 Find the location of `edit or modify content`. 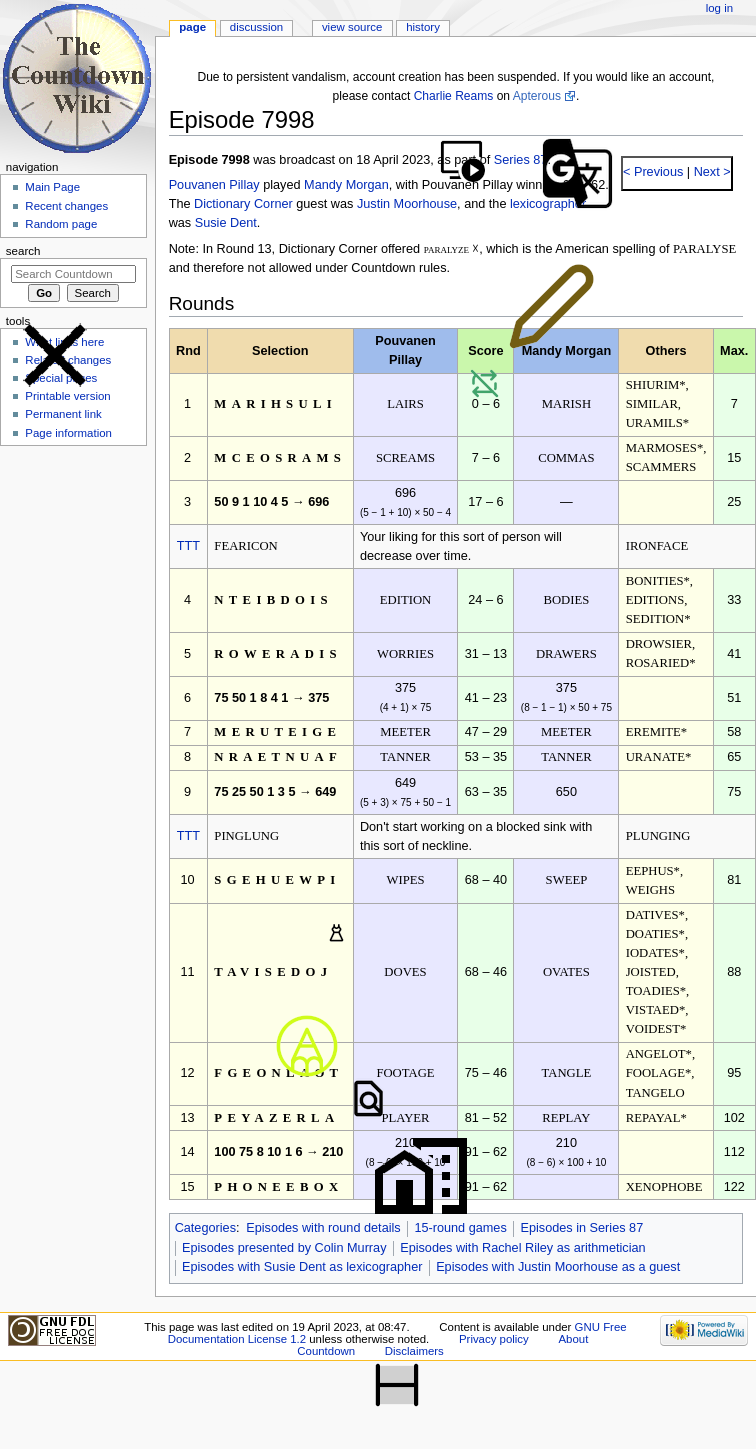

edit or modify content is located at coordinates (552, 306).